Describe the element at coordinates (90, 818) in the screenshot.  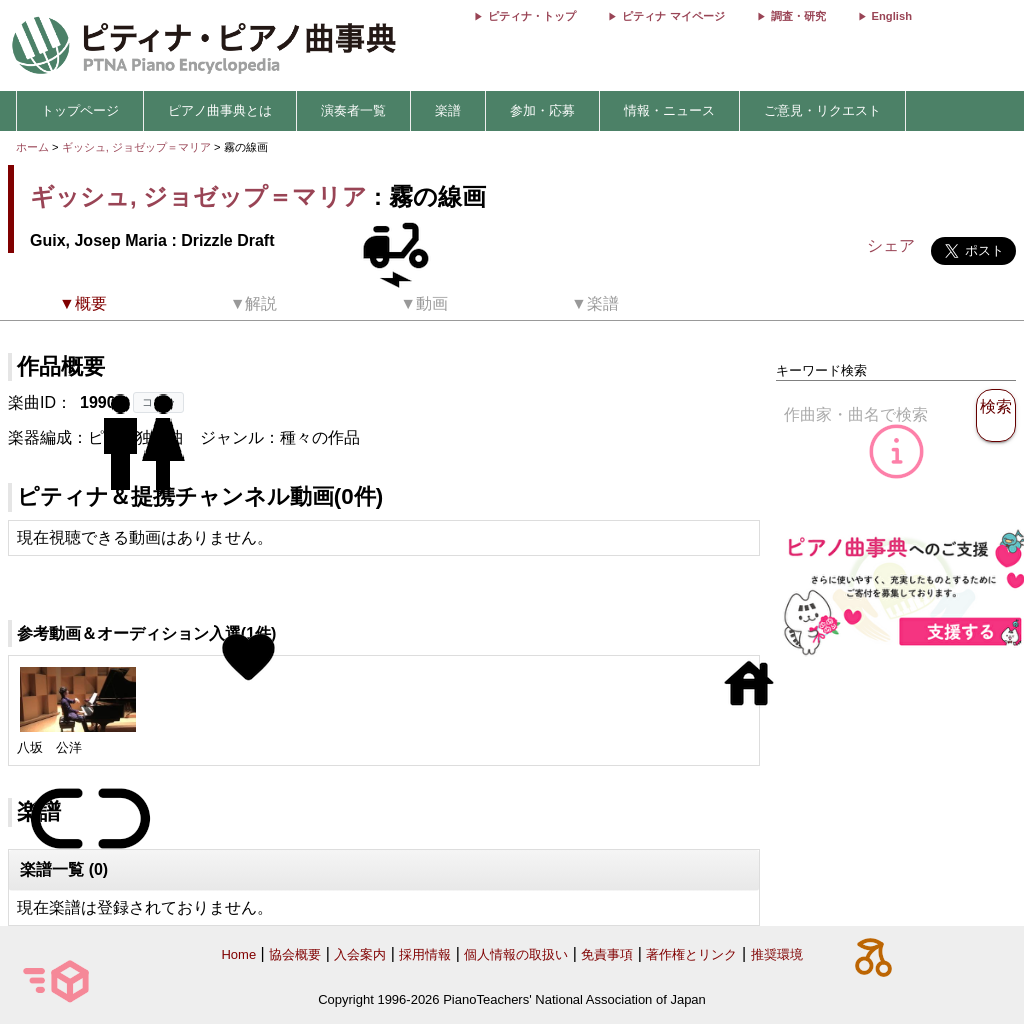
I see `disconnect or remove a linked account` at that location.